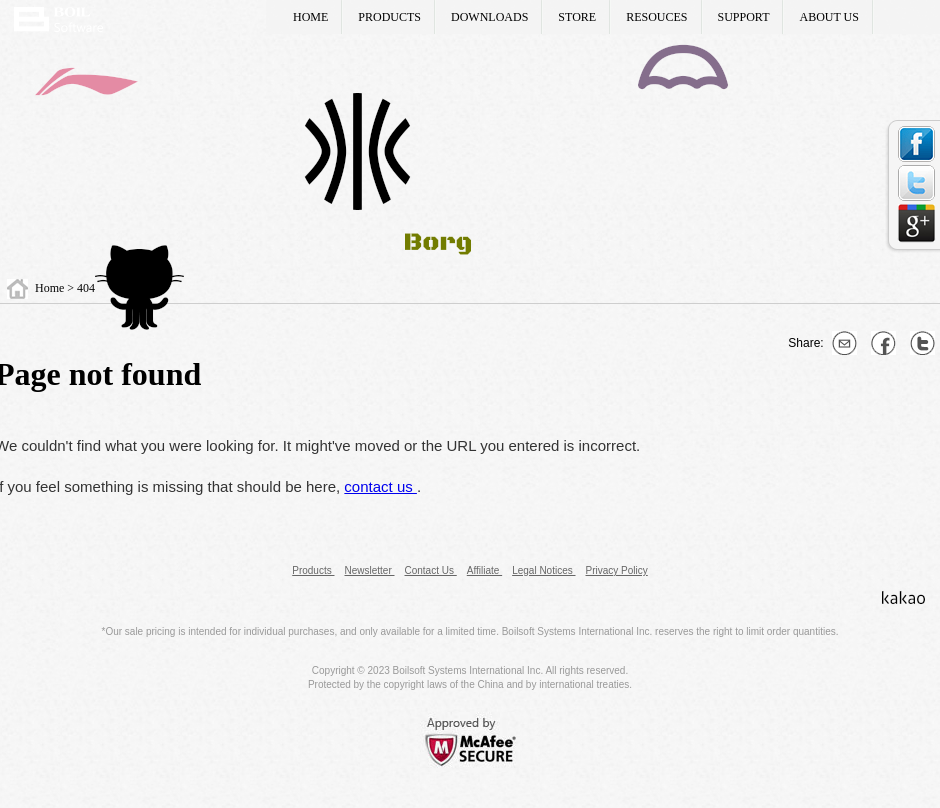 The image size is (940, 808). I want to click on open umbrel home server dashboard, so click(683, 67).